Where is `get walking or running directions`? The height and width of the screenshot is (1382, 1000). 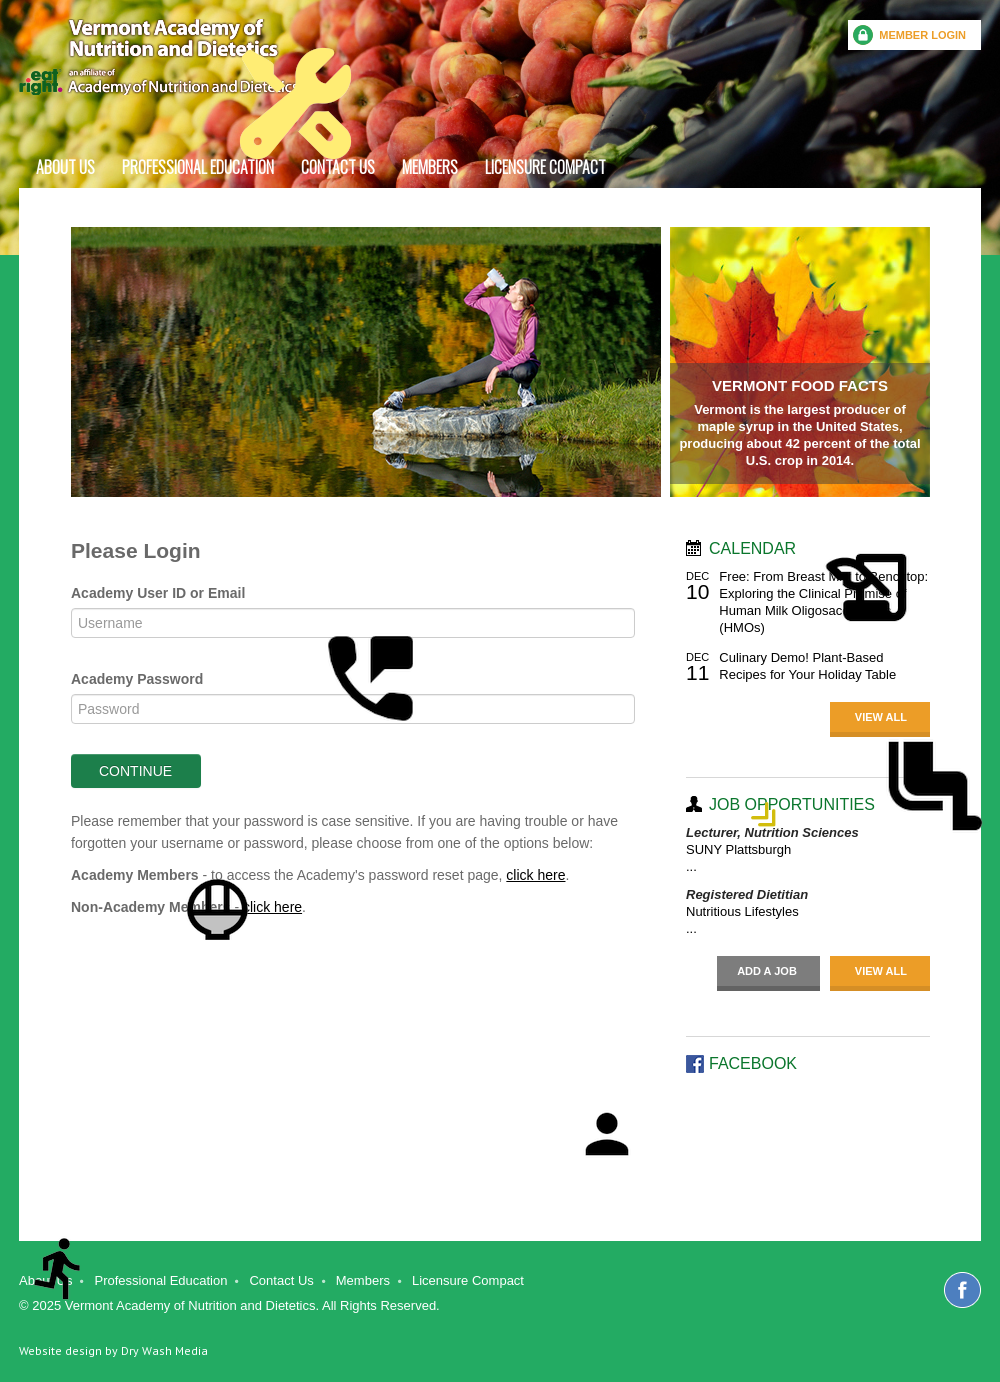 get walking or running directions is located at coordinates (60, 1268).